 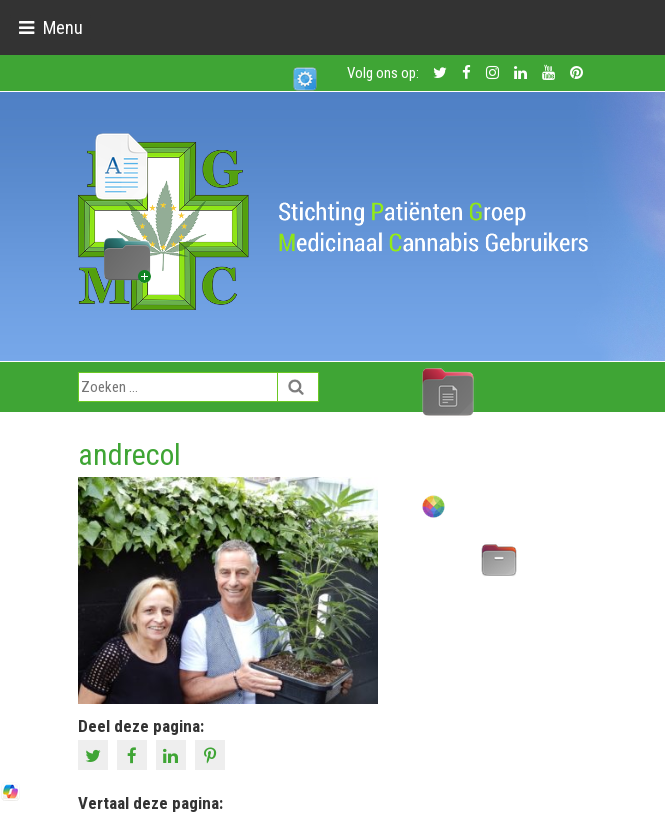 I want to click on open color picker or palette settings, so click(x=433, y=506).